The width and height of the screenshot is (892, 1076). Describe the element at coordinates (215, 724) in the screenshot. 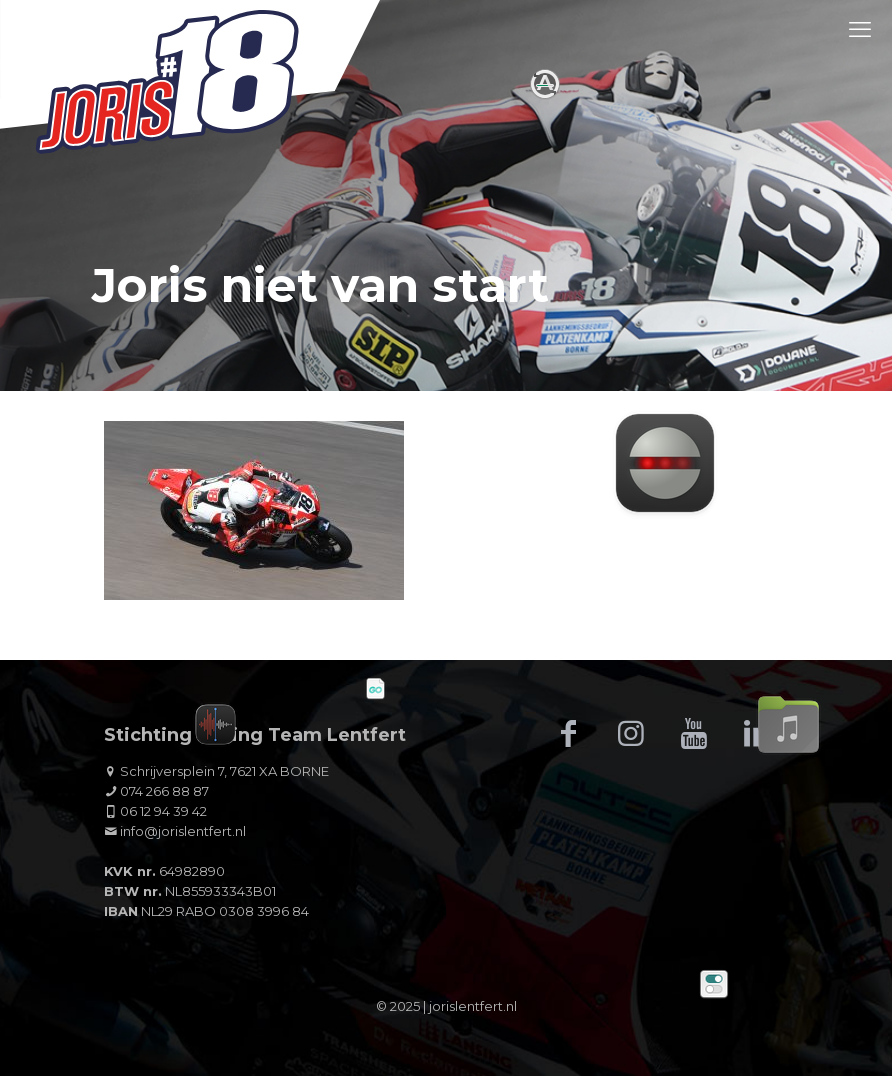

I see `open voice memos app` at that location.